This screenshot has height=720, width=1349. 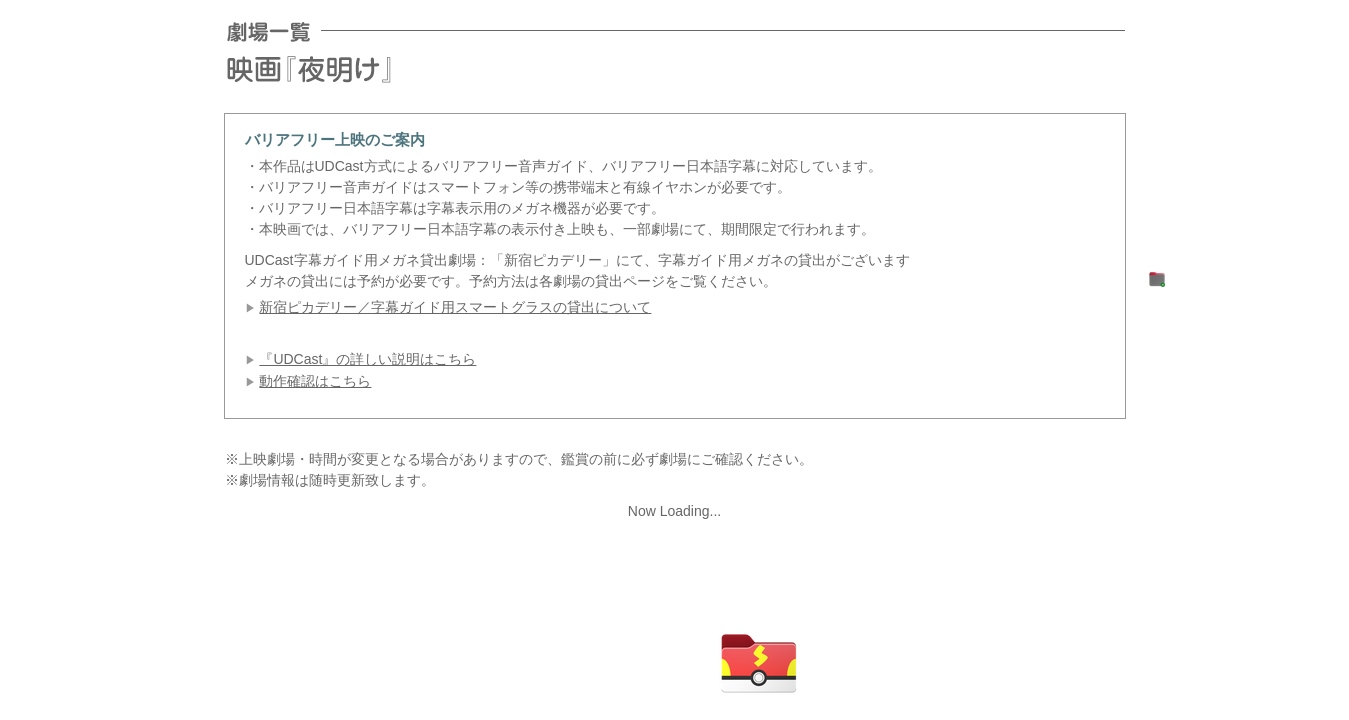 What do you see at coordinates (1157, 279) in the screenshot?
I see `create a new folder` at bounding box center [1157, 279].